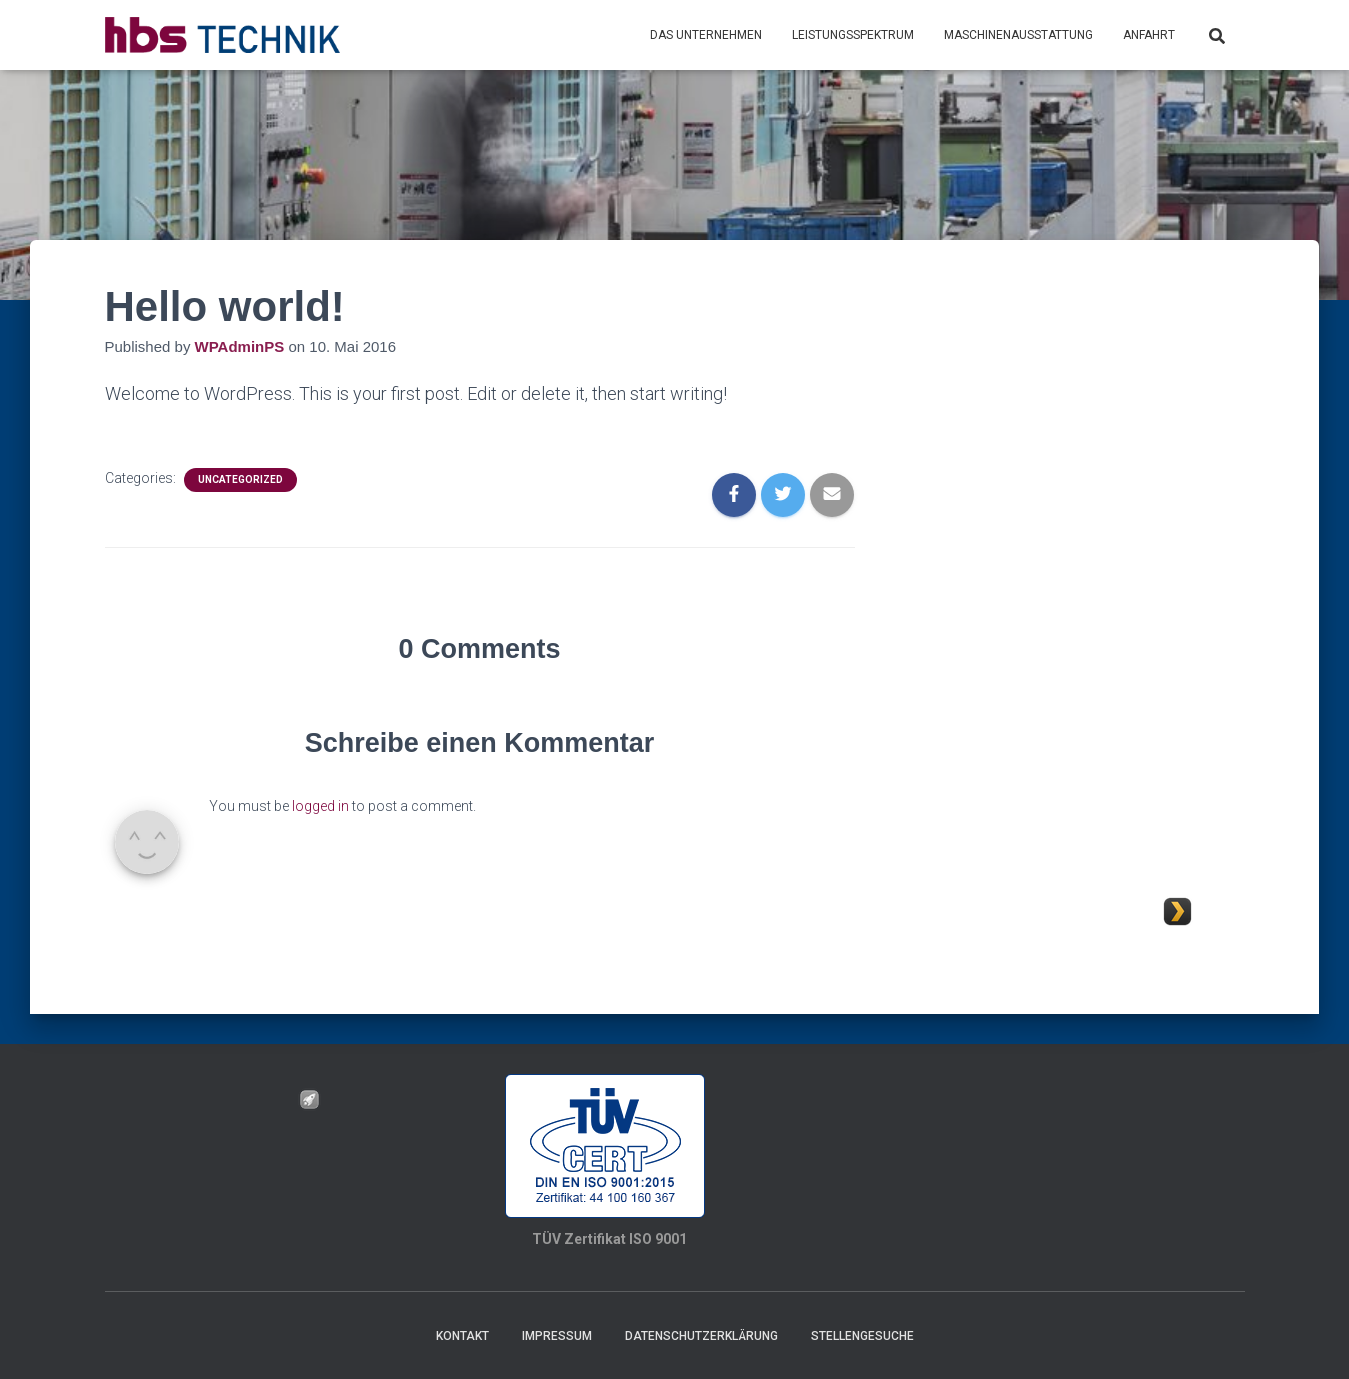 This screenshot has height=1379, width=1349. Describe the element at coordinates (309, 1099) in the screenshot. I see `open the games app or game center` at that location.